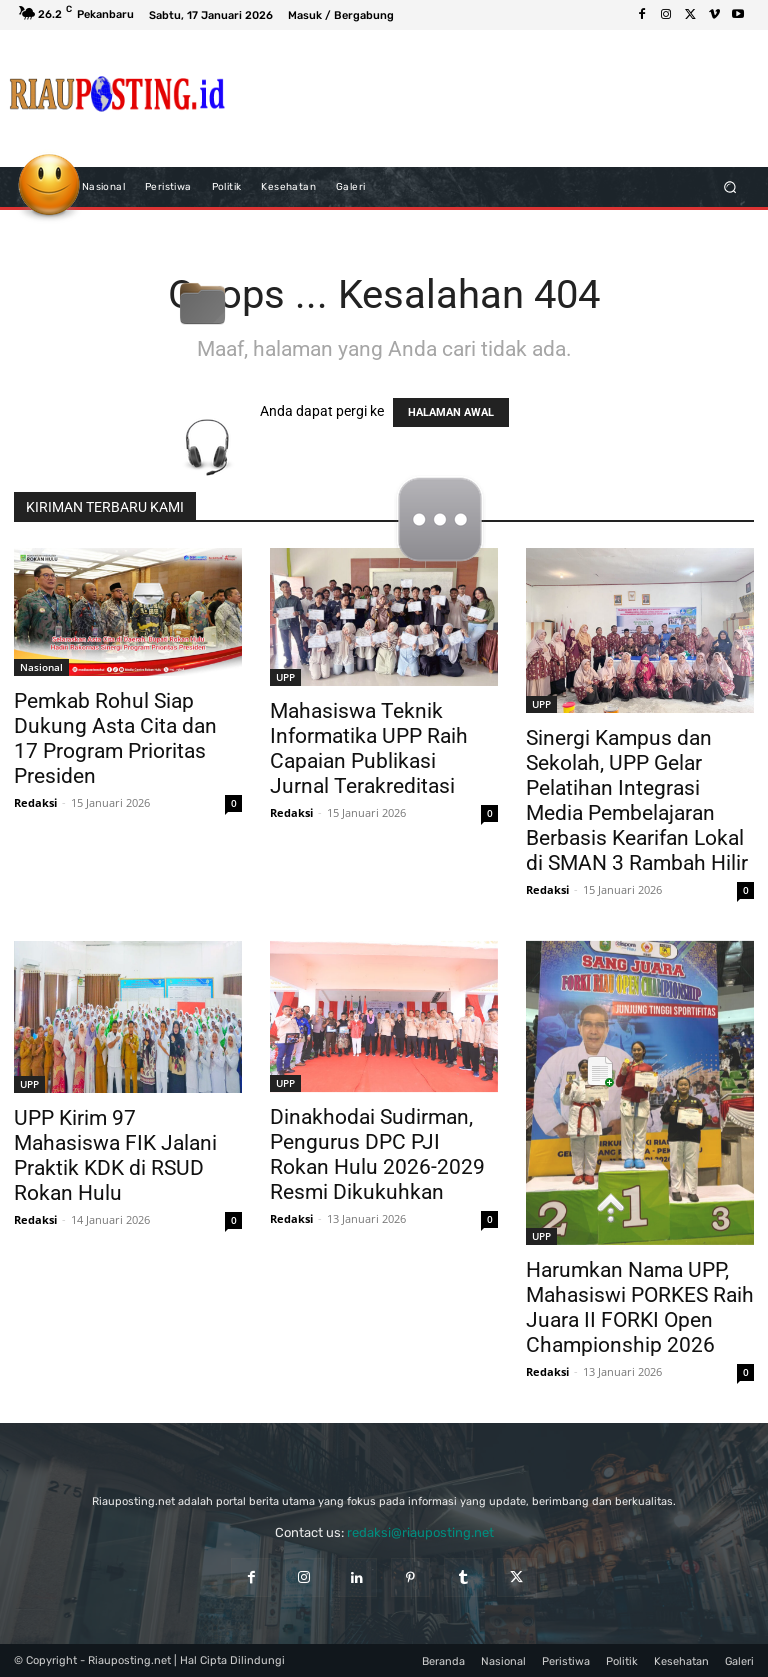  What do you see at coordinates (440, 521) in the screenshot?
I see `open additional menu options` at bounding box center [440, 521].